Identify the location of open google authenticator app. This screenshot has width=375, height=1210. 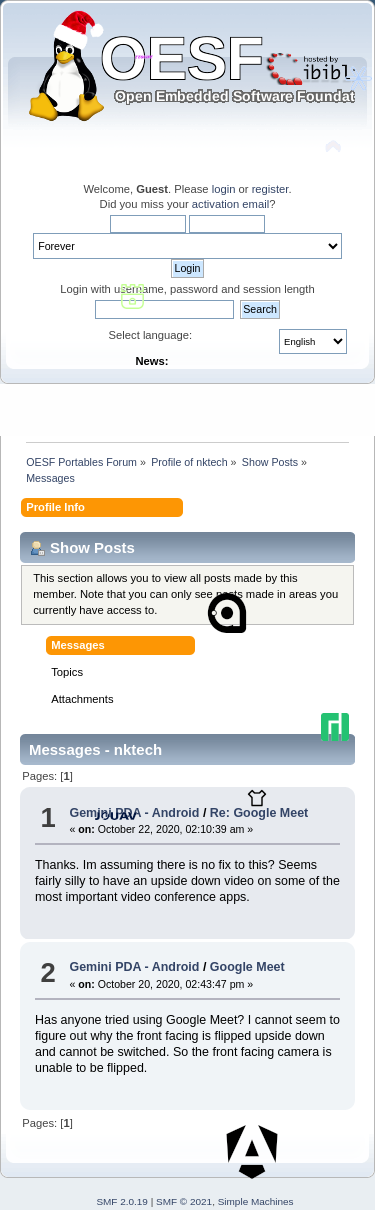
(358, 78).